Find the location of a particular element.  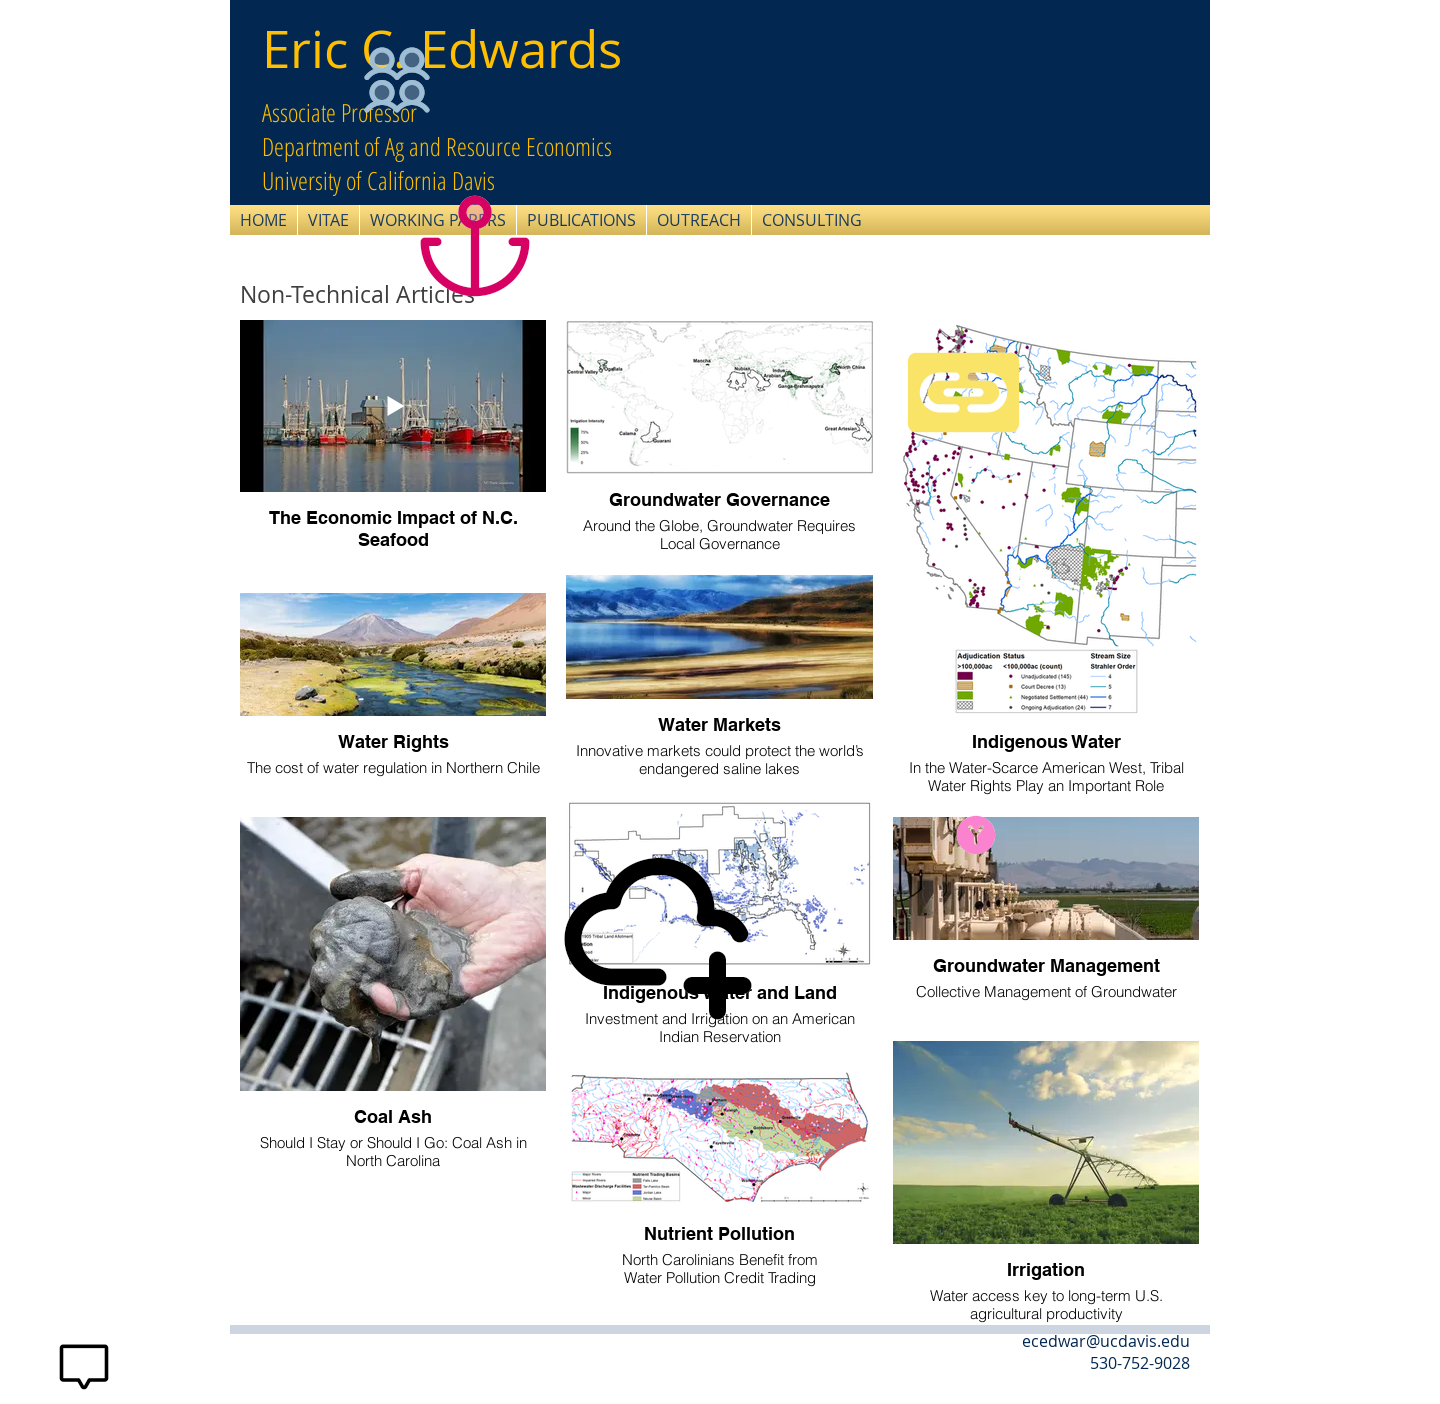

view all team members is located at coordinates (397, 80).